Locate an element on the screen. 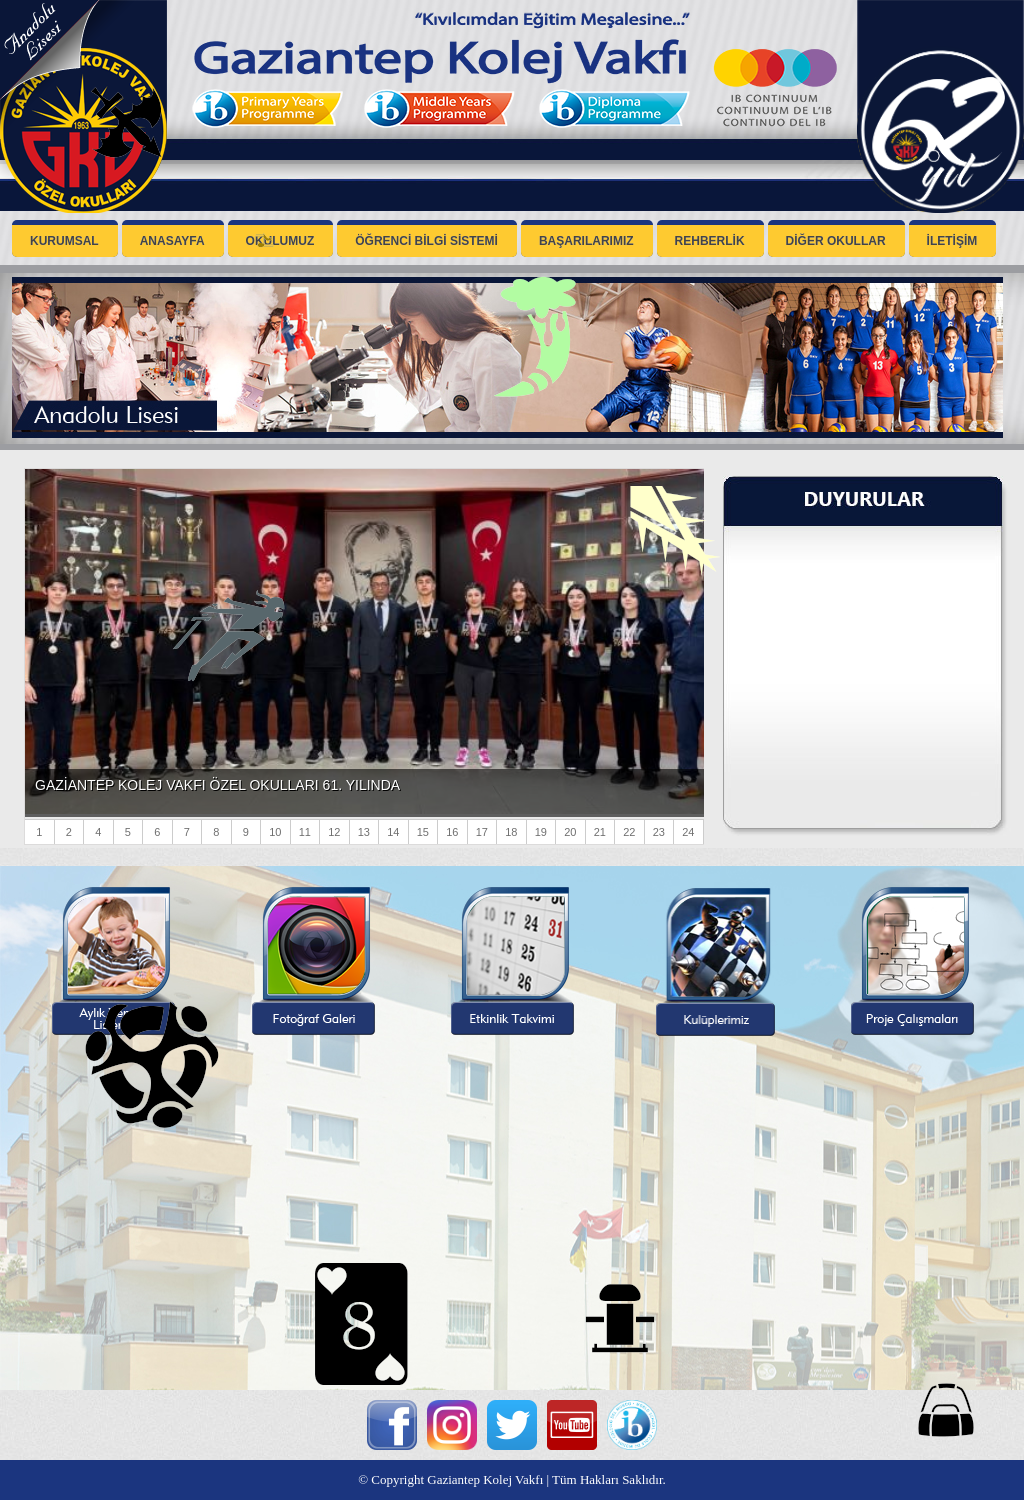  access gym or fitness features is located at coordinates (946, 1410).